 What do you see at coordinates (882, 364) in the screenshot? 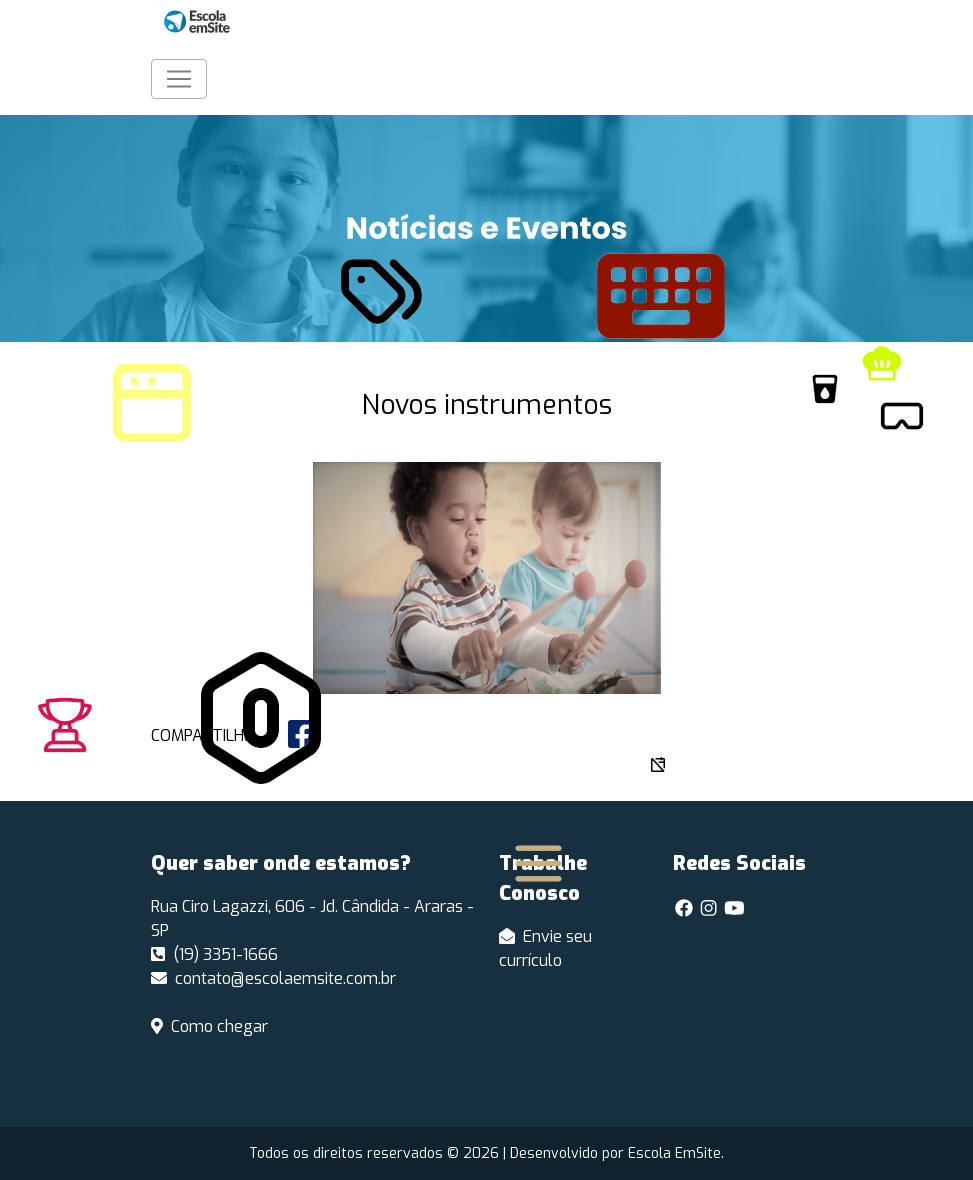
I see `access cooking or recipe features` at bounding box center [882, 364].